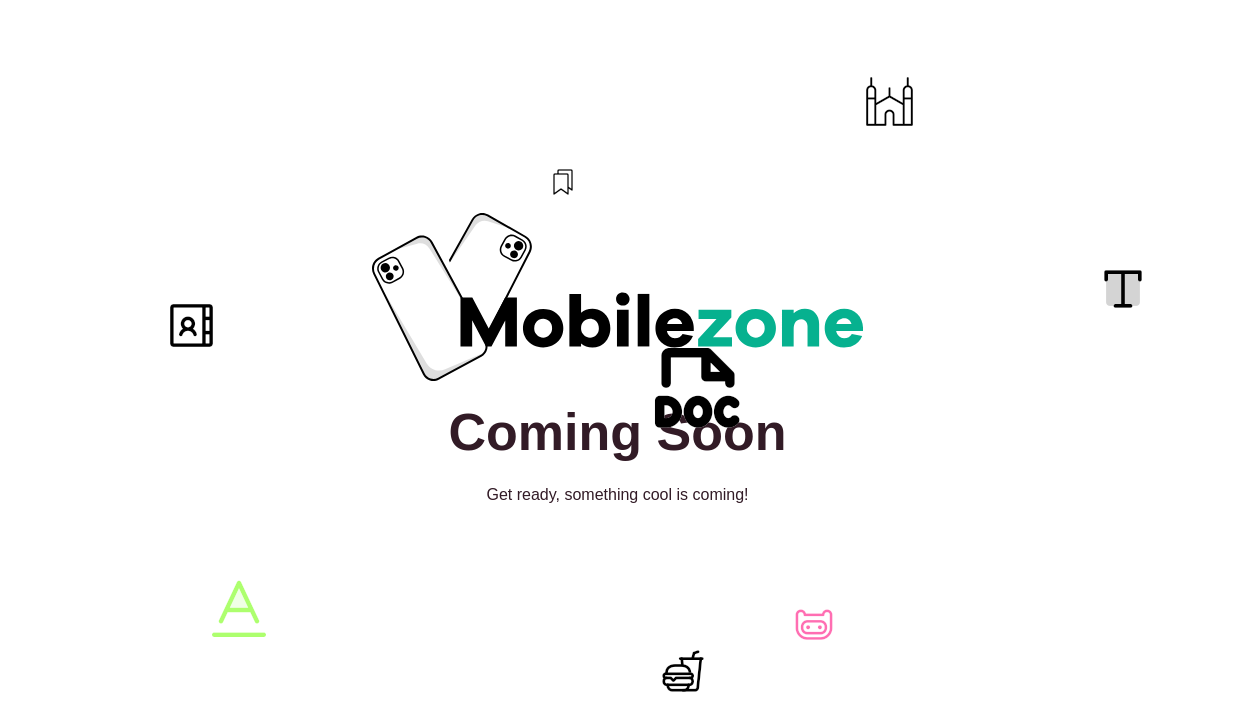 The image size is (1235, 720). What do you see at coordinates (683, 671) in the screenshot?
I see `browse nearby fast food restaurants` at bounding box center [683, 671].